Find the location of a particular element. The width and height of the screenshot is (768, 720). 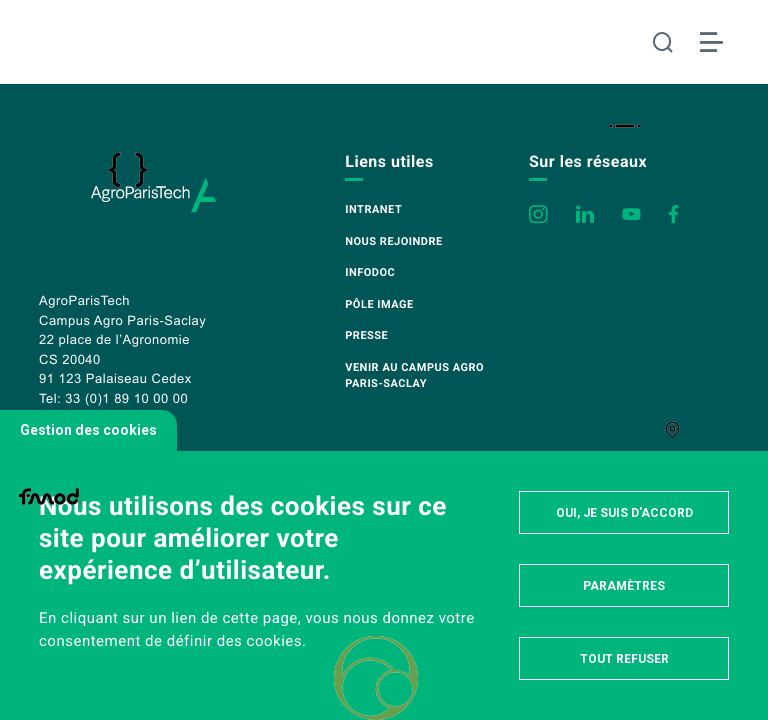

mark a location on the map is located at coordinates (672, 429).